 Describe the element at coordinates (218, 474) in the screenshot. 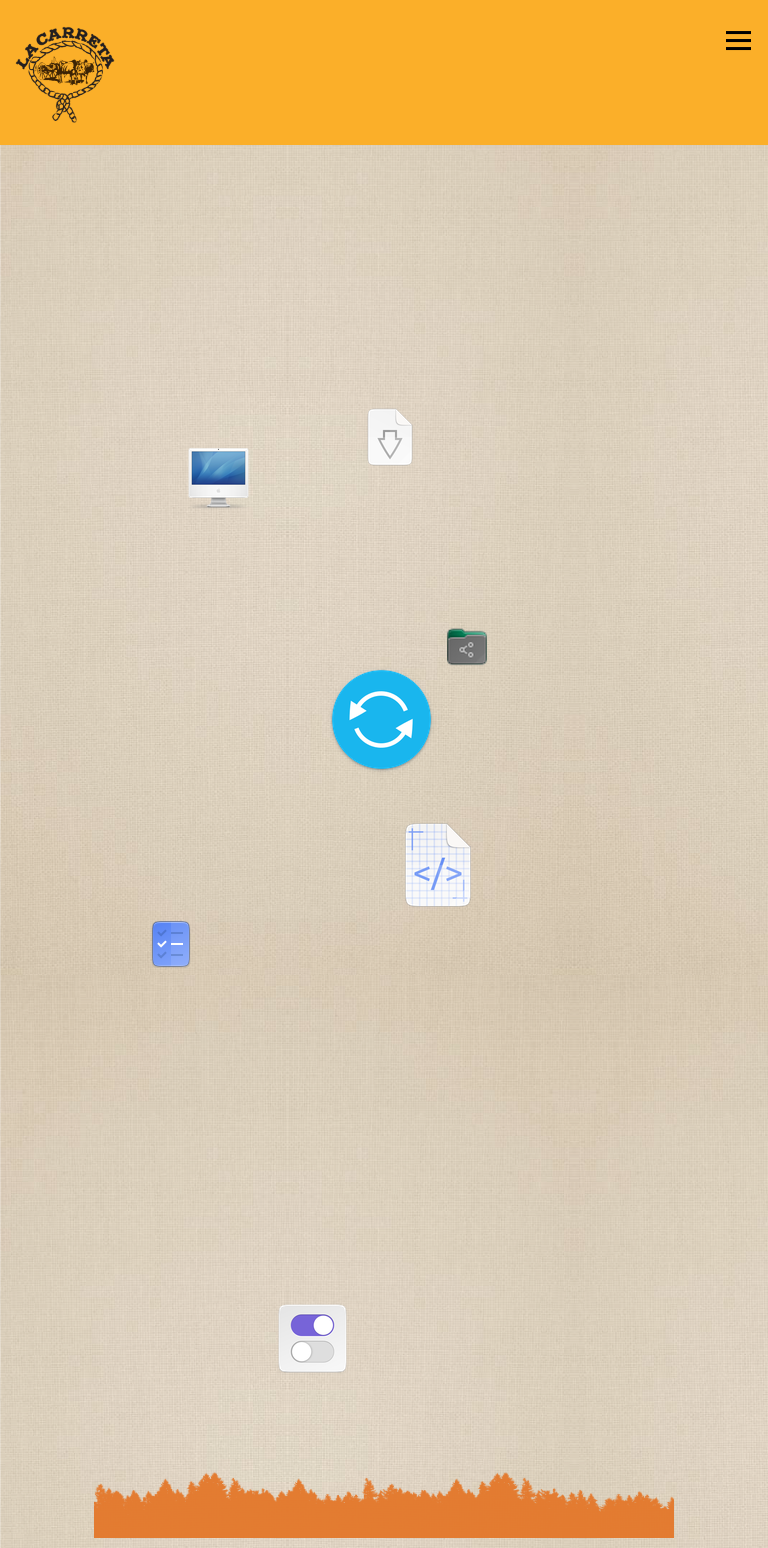

I see `represents an iMac desktop computer` at that location.